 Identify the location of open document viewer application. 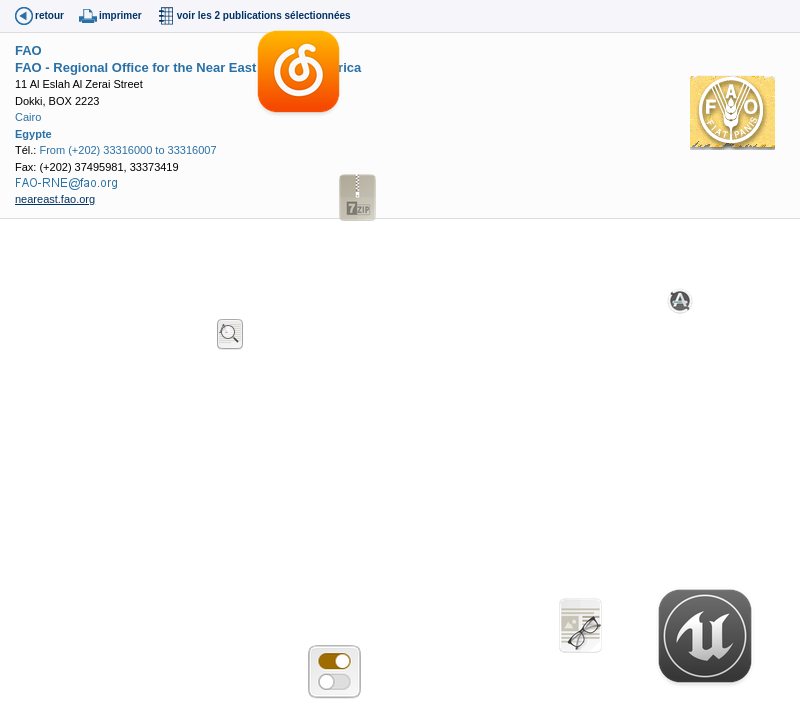
(230, 334).